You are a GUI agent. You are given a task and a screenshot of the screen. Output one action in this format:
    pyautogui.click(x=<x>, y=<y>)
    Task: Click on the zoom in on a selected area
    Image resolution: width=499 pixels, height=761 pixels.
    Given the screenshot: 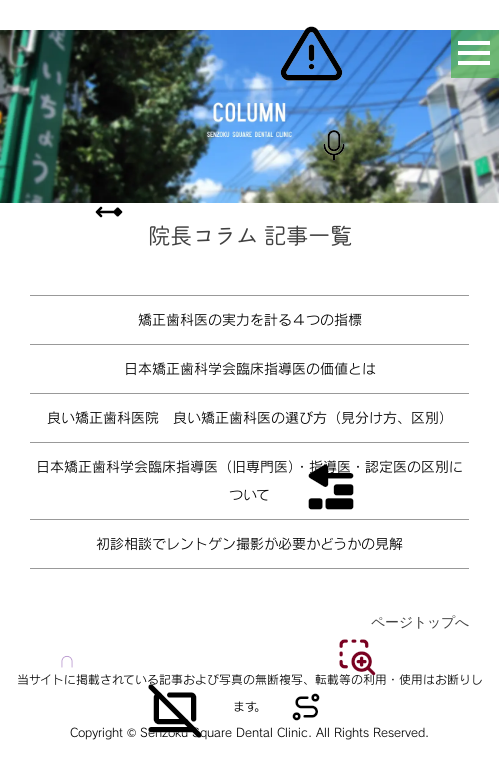 What is the action you would take?
    pyautogui.click(x=356, y=656)
    